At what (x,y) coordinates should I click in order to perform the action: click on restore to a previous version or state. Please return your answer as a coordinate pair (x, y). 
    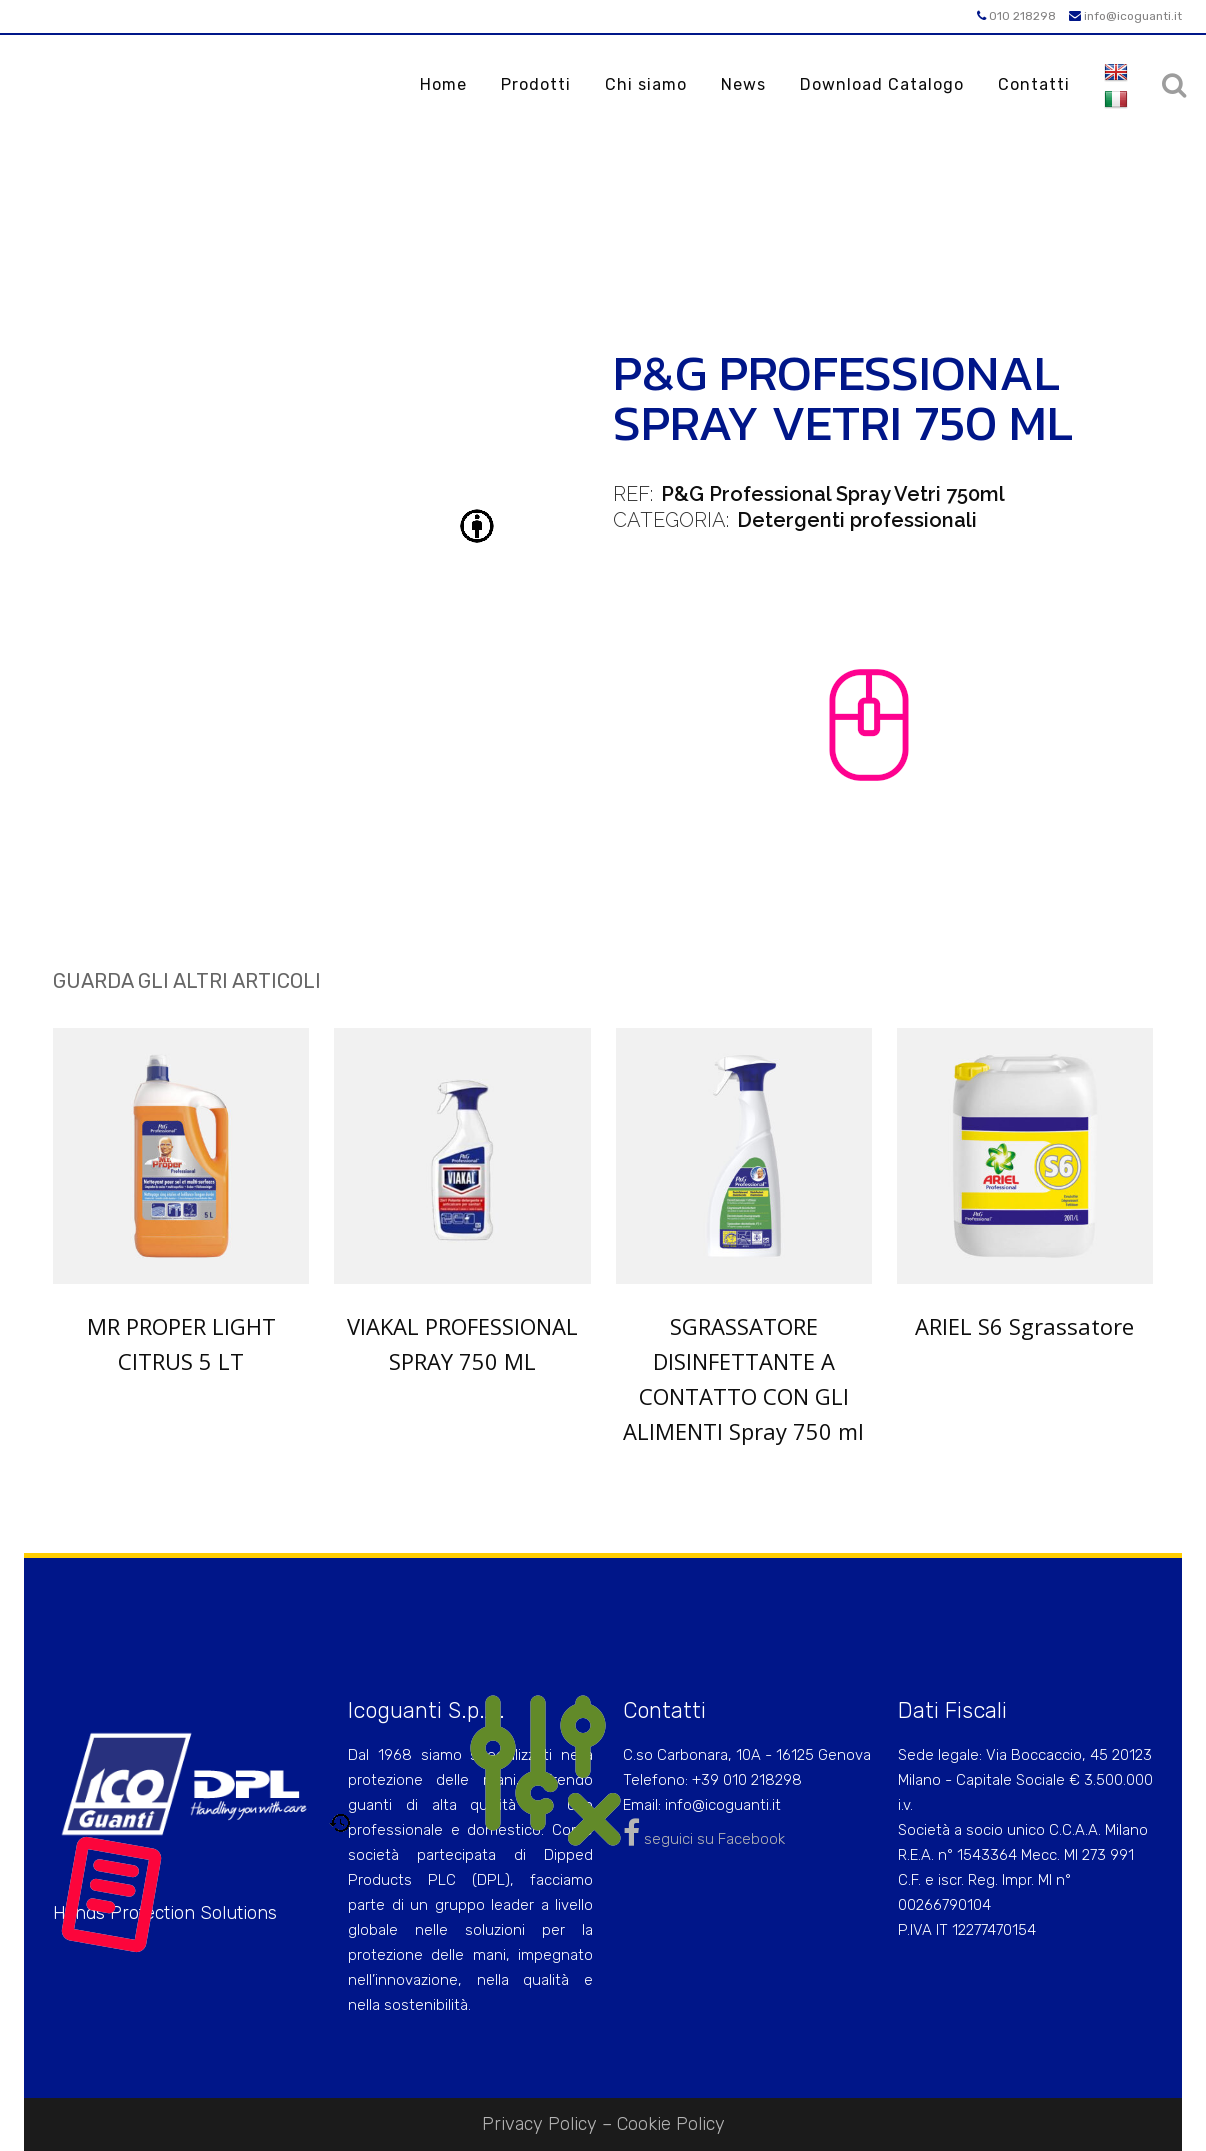
    Looking at the image, I should click on (340, 1823).